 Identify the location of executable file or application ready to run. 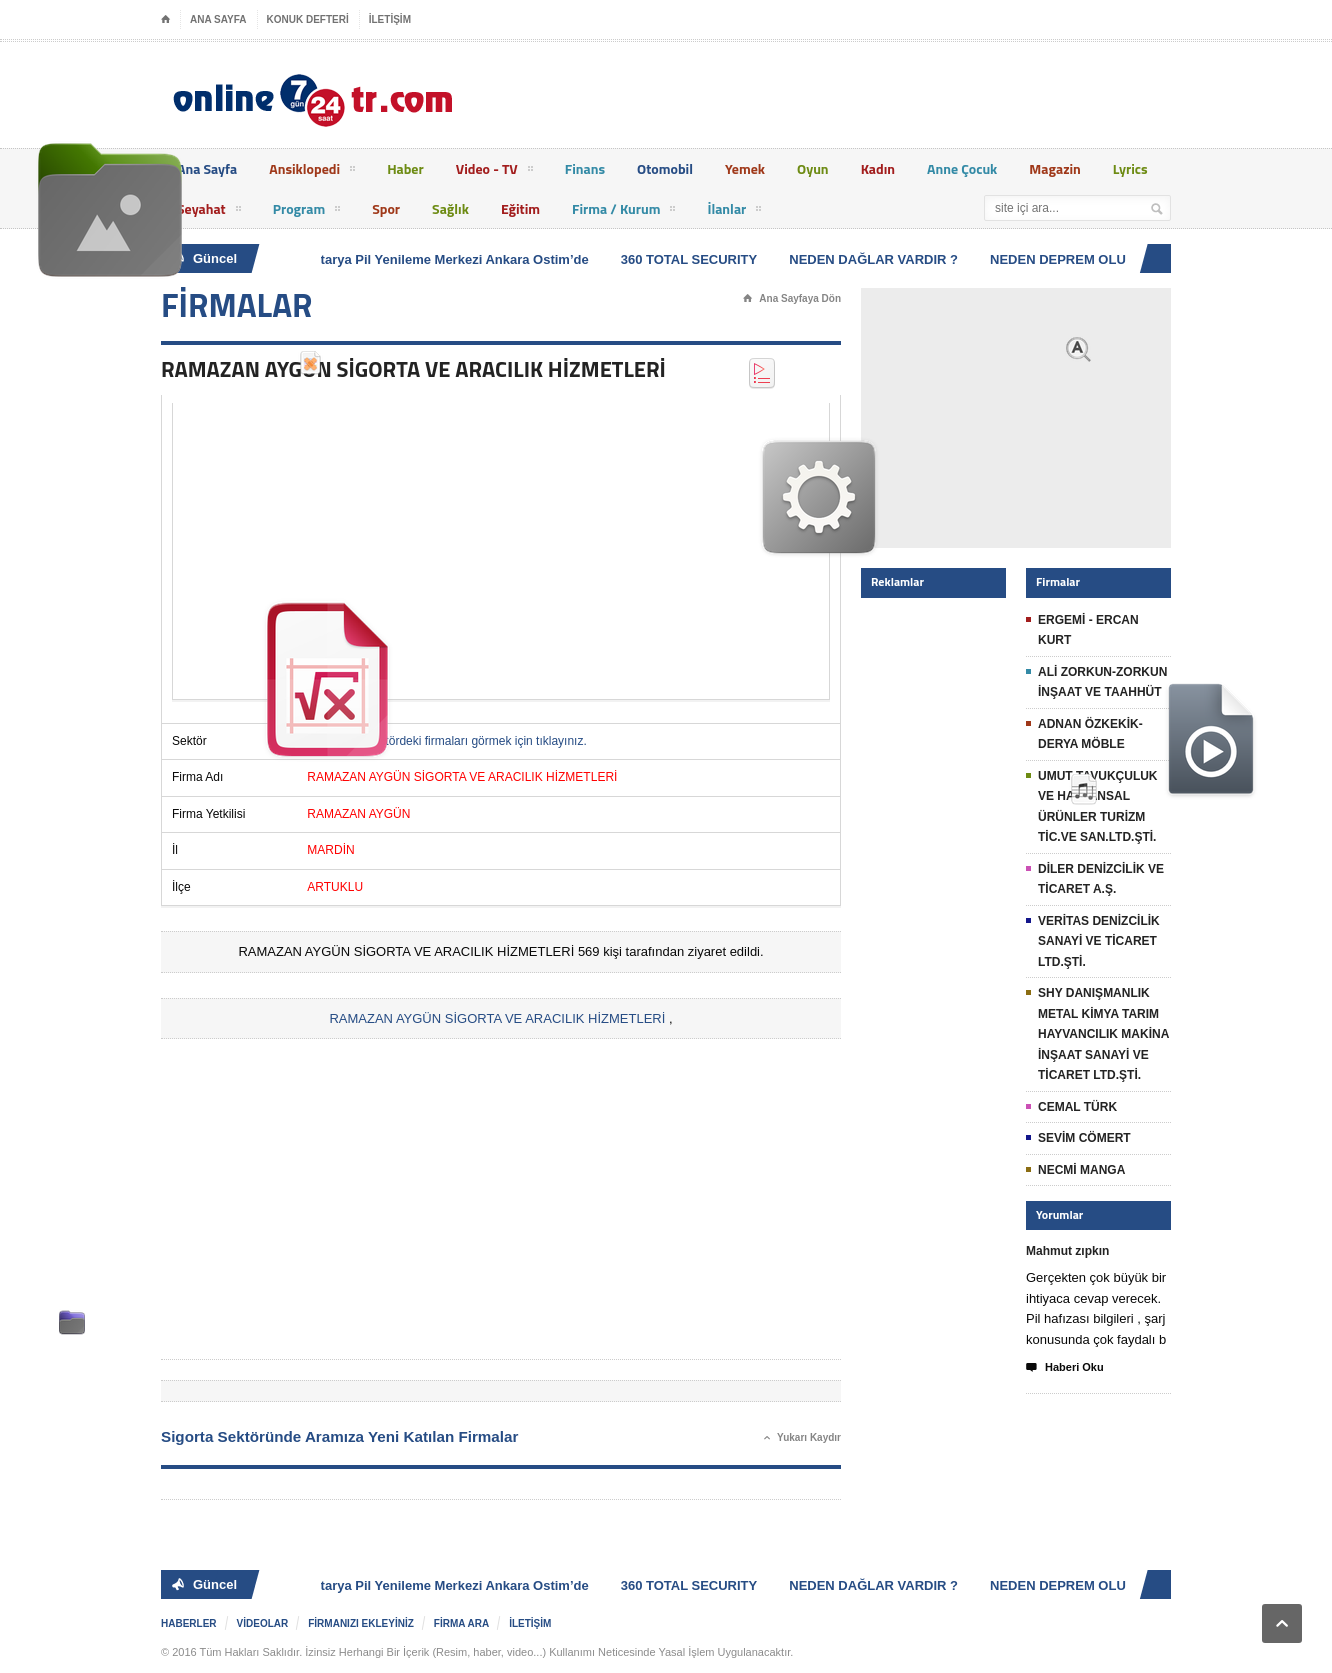
(819, 497).